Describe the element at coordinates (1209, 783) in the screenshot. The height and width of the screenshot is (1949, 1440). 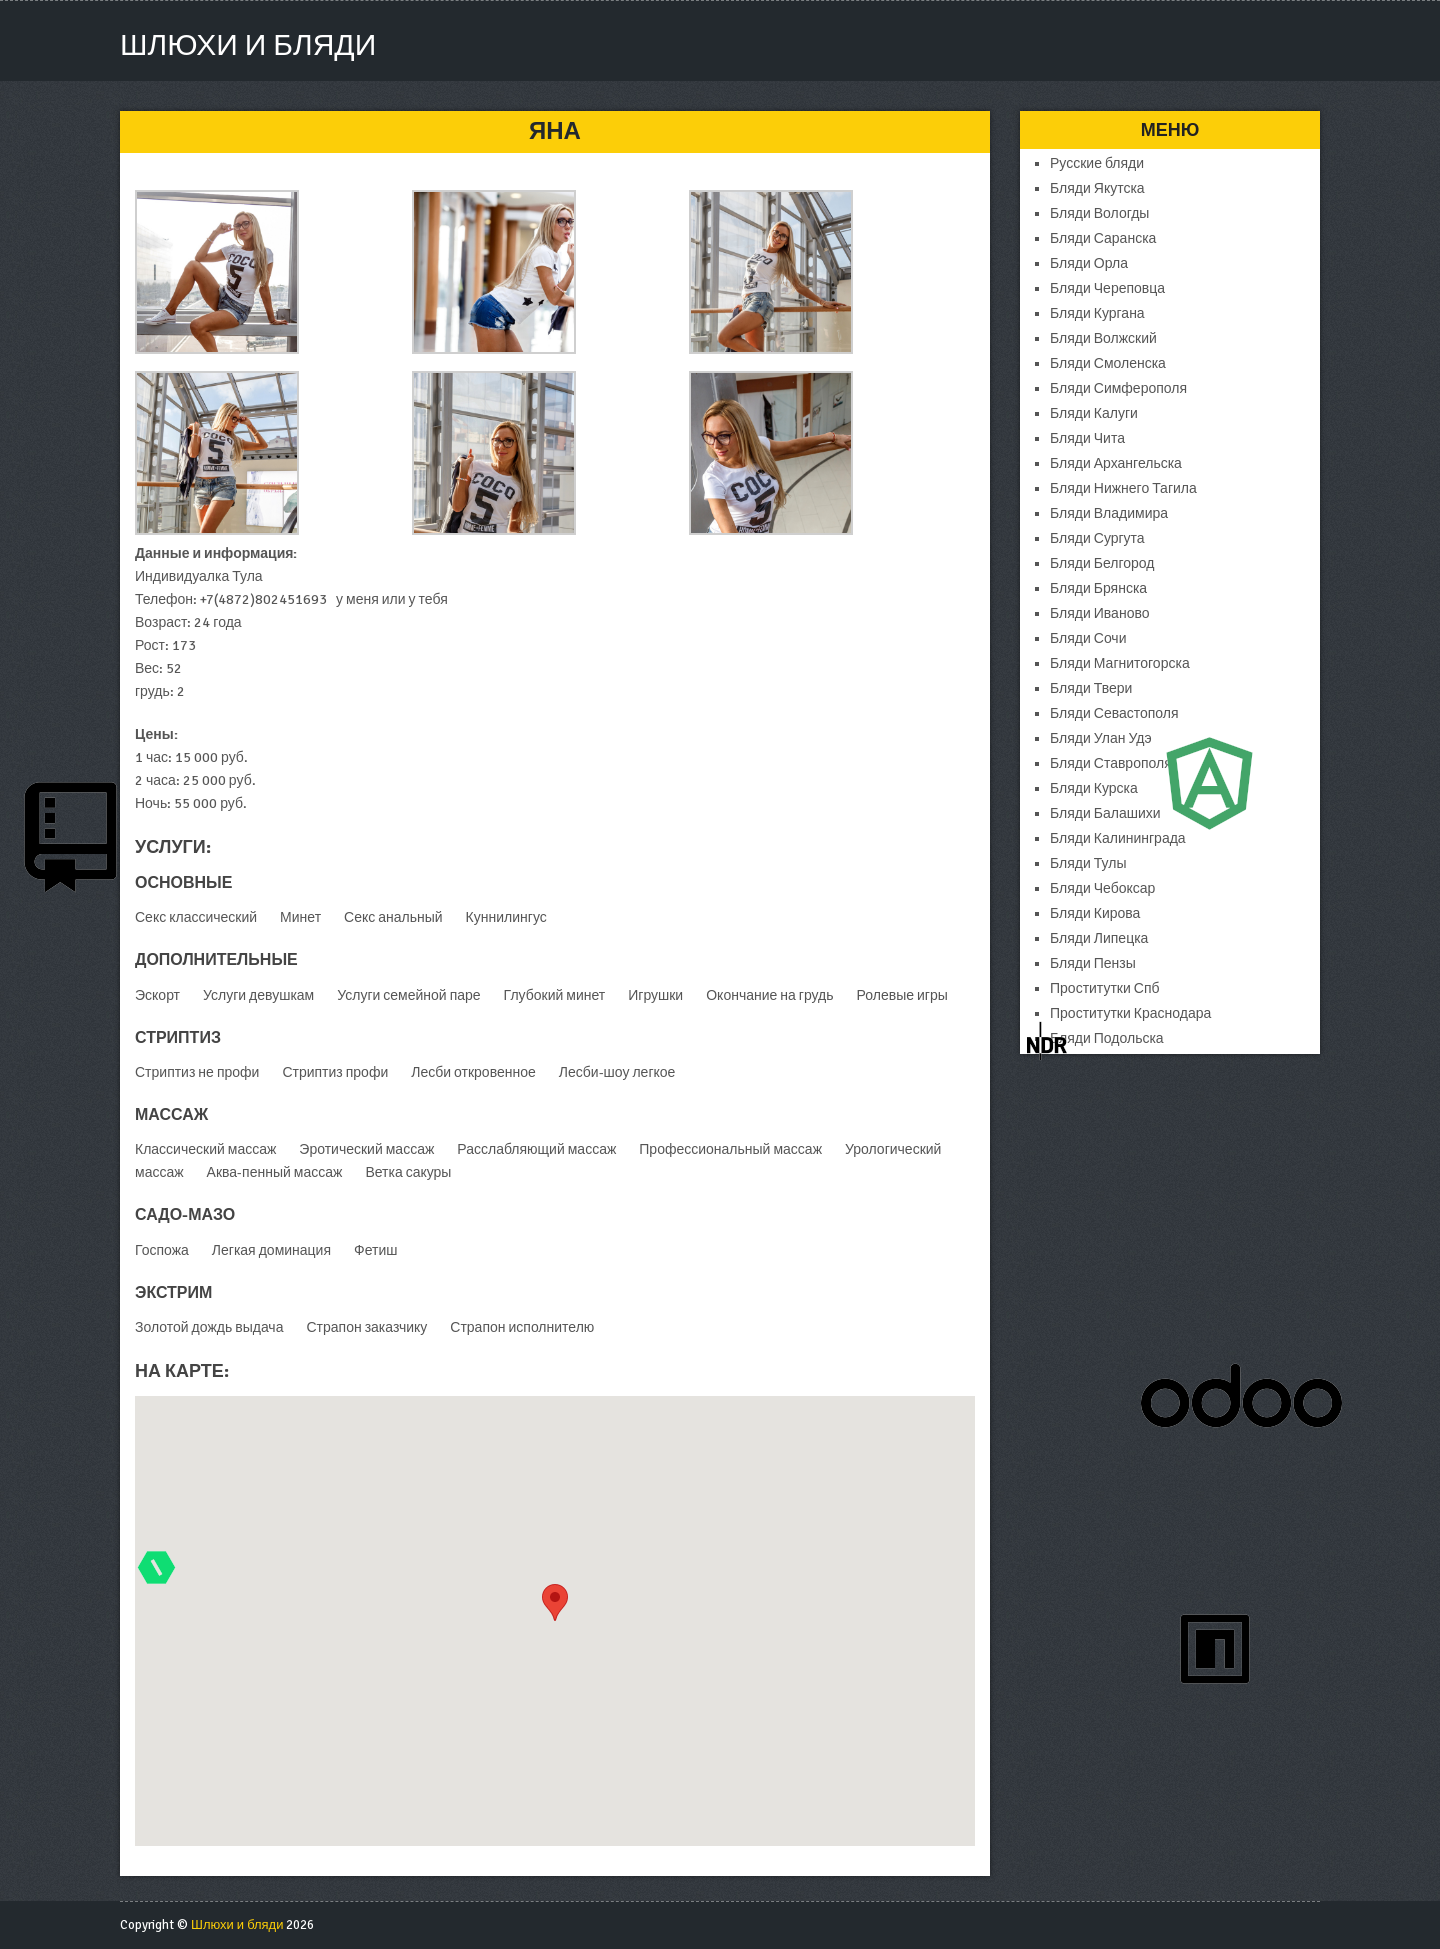
I see `angularjs framework logo` at that location.